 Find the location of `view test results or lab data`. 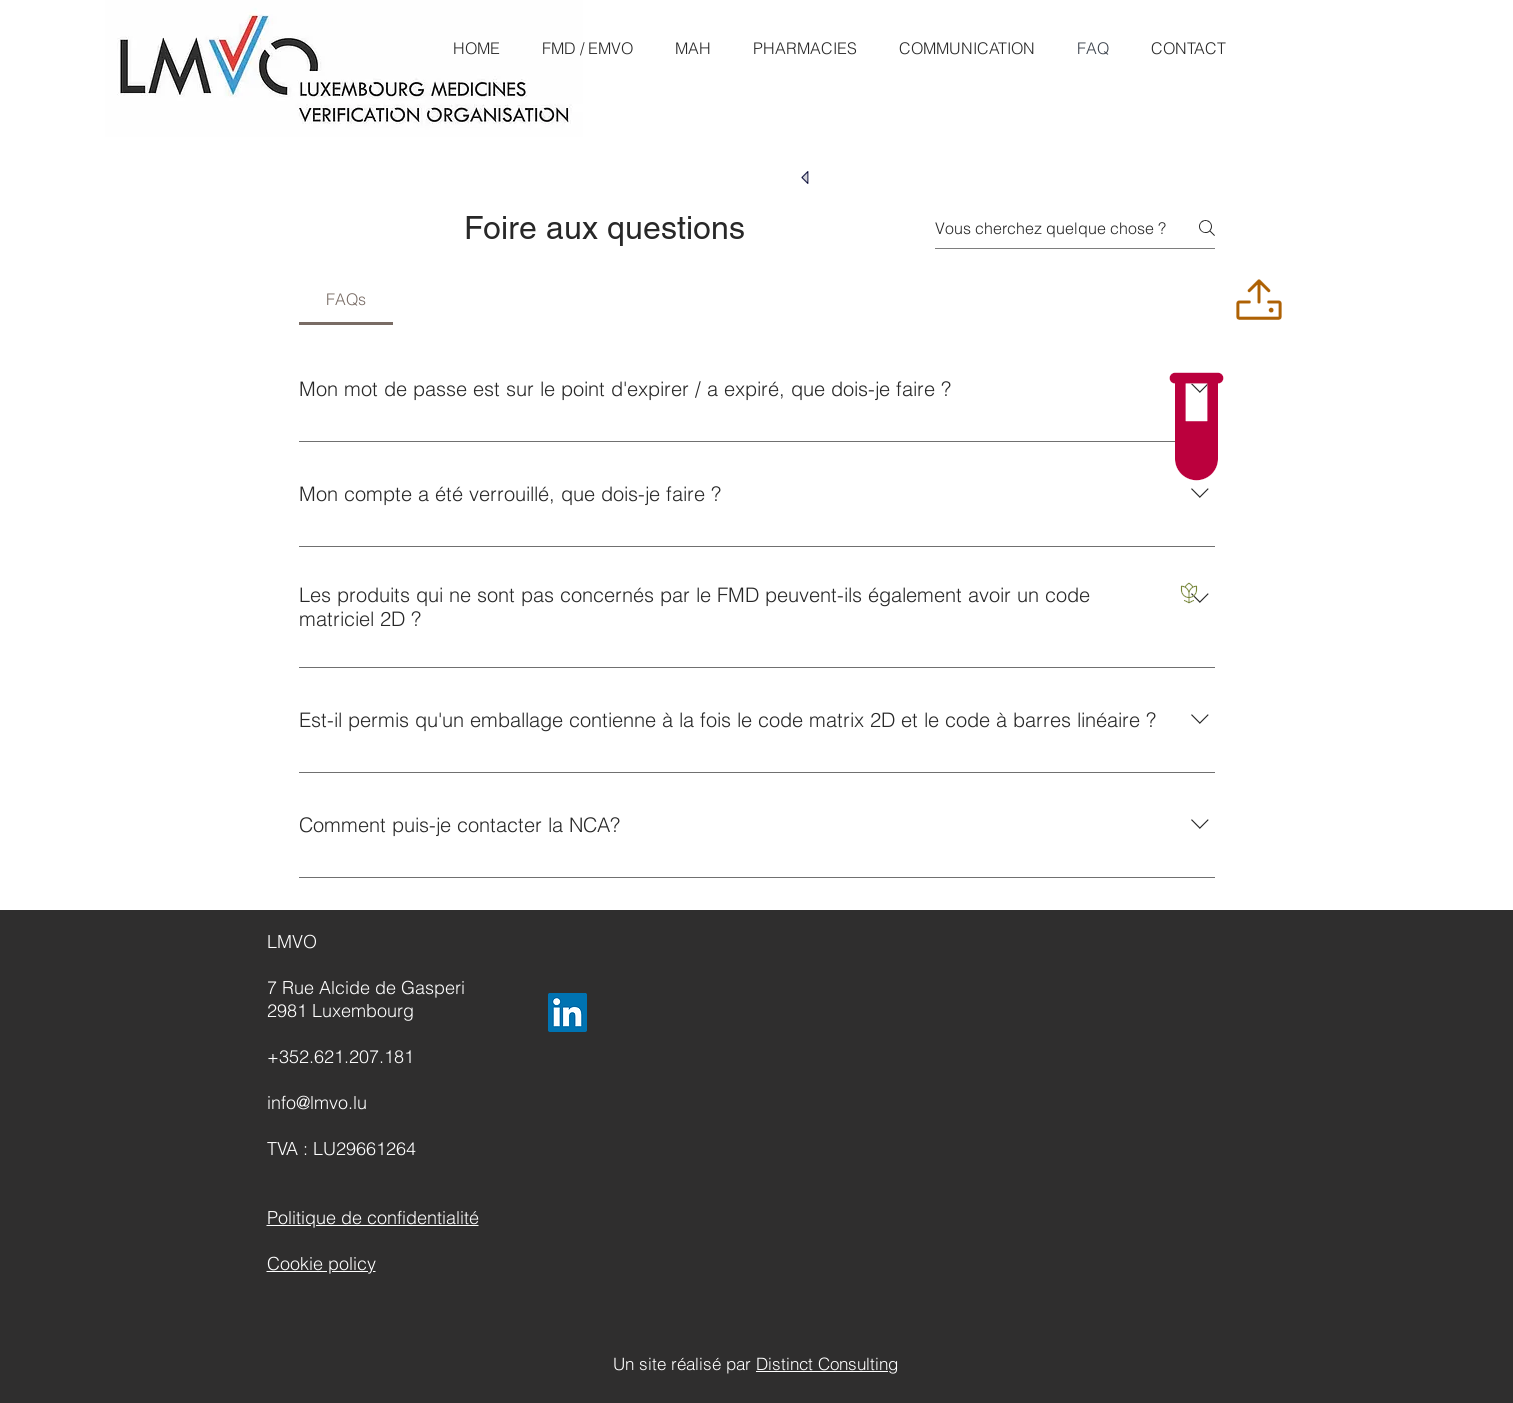

view test results or lab data is located at coordinates (1196, 426).